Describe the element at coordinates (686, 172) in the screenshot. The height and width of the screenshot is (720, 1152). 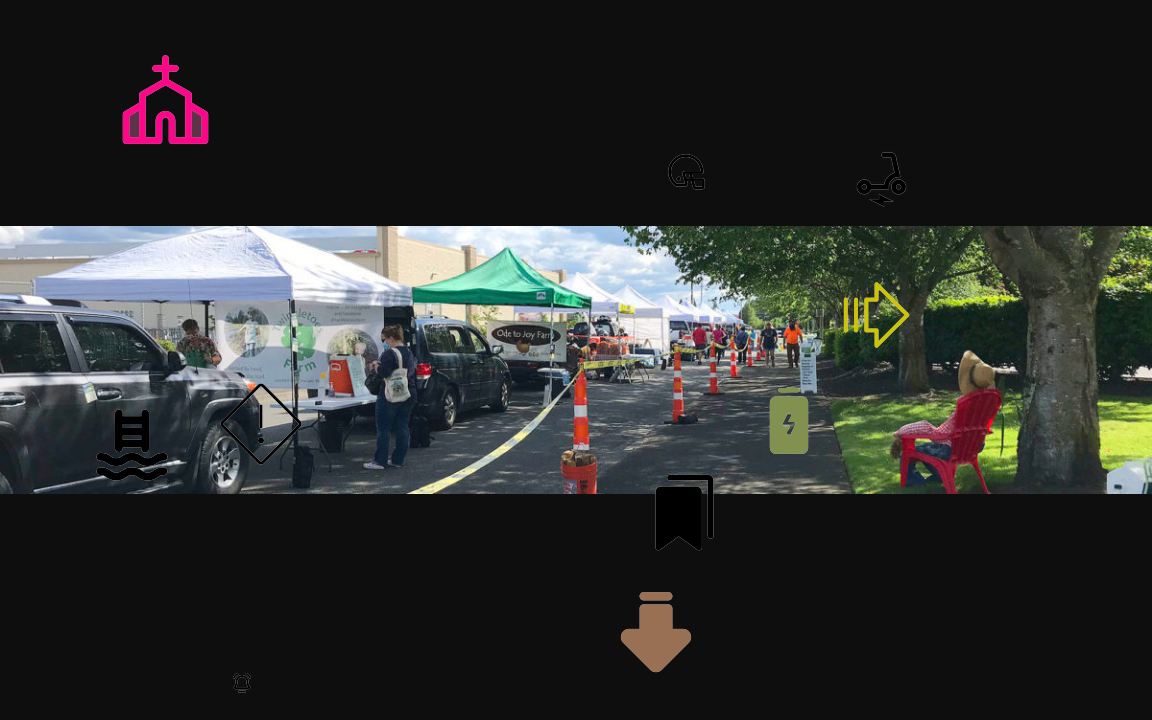
I see `access sports or football content` at that location.